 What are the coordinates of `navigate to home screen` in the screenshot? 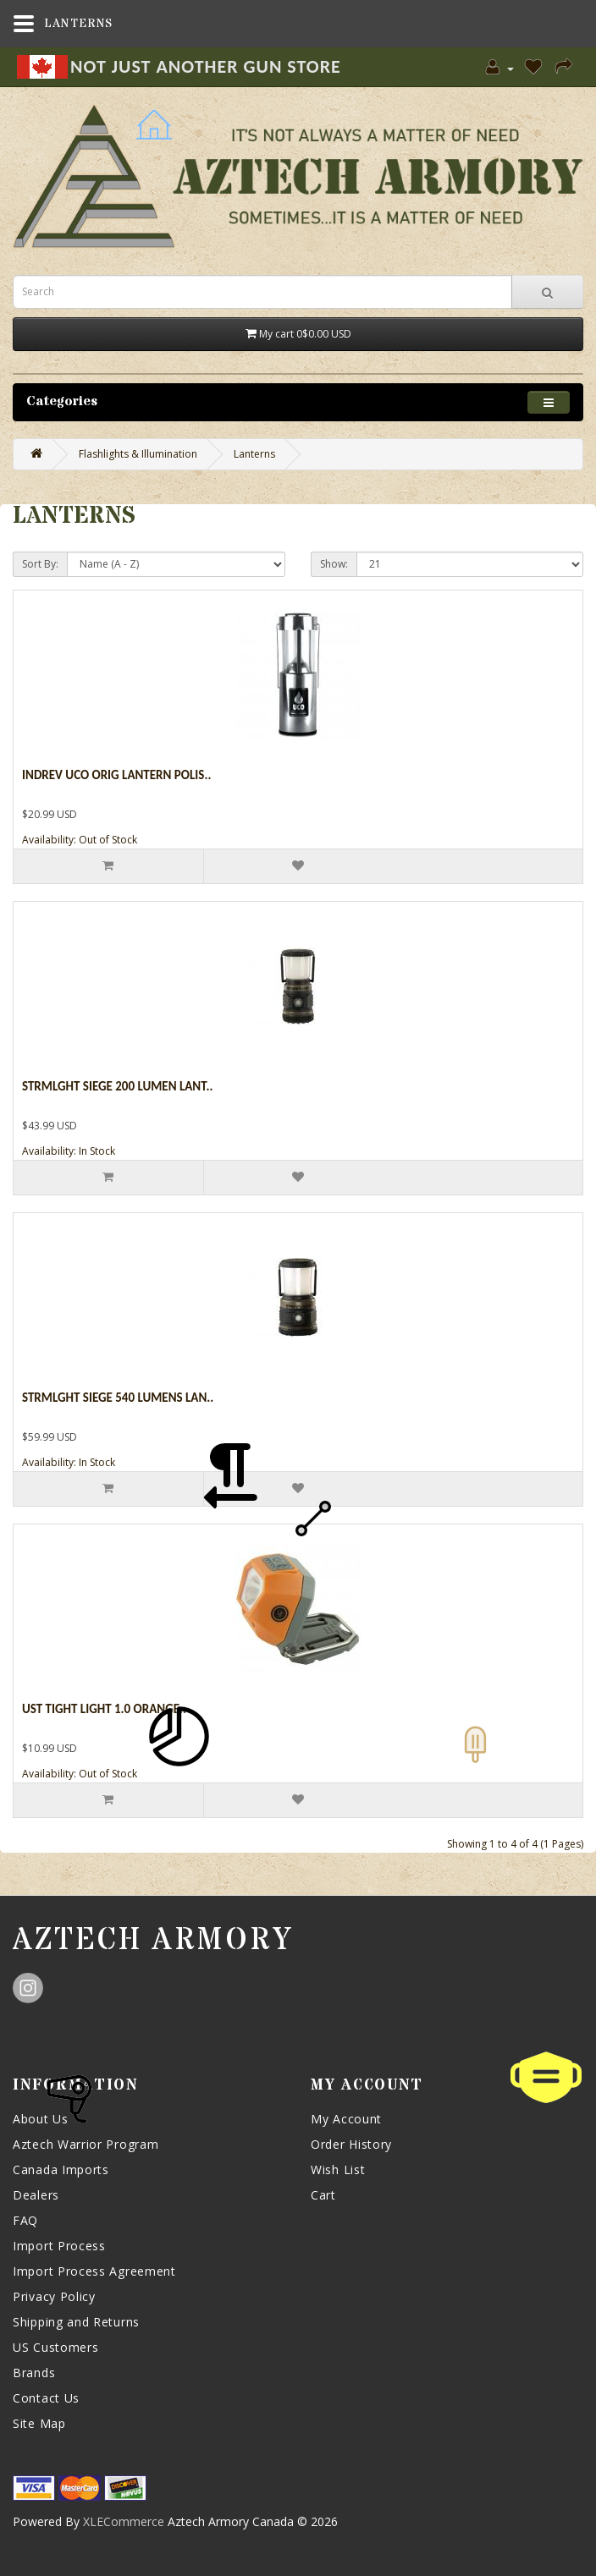 It's located at (154, 125).